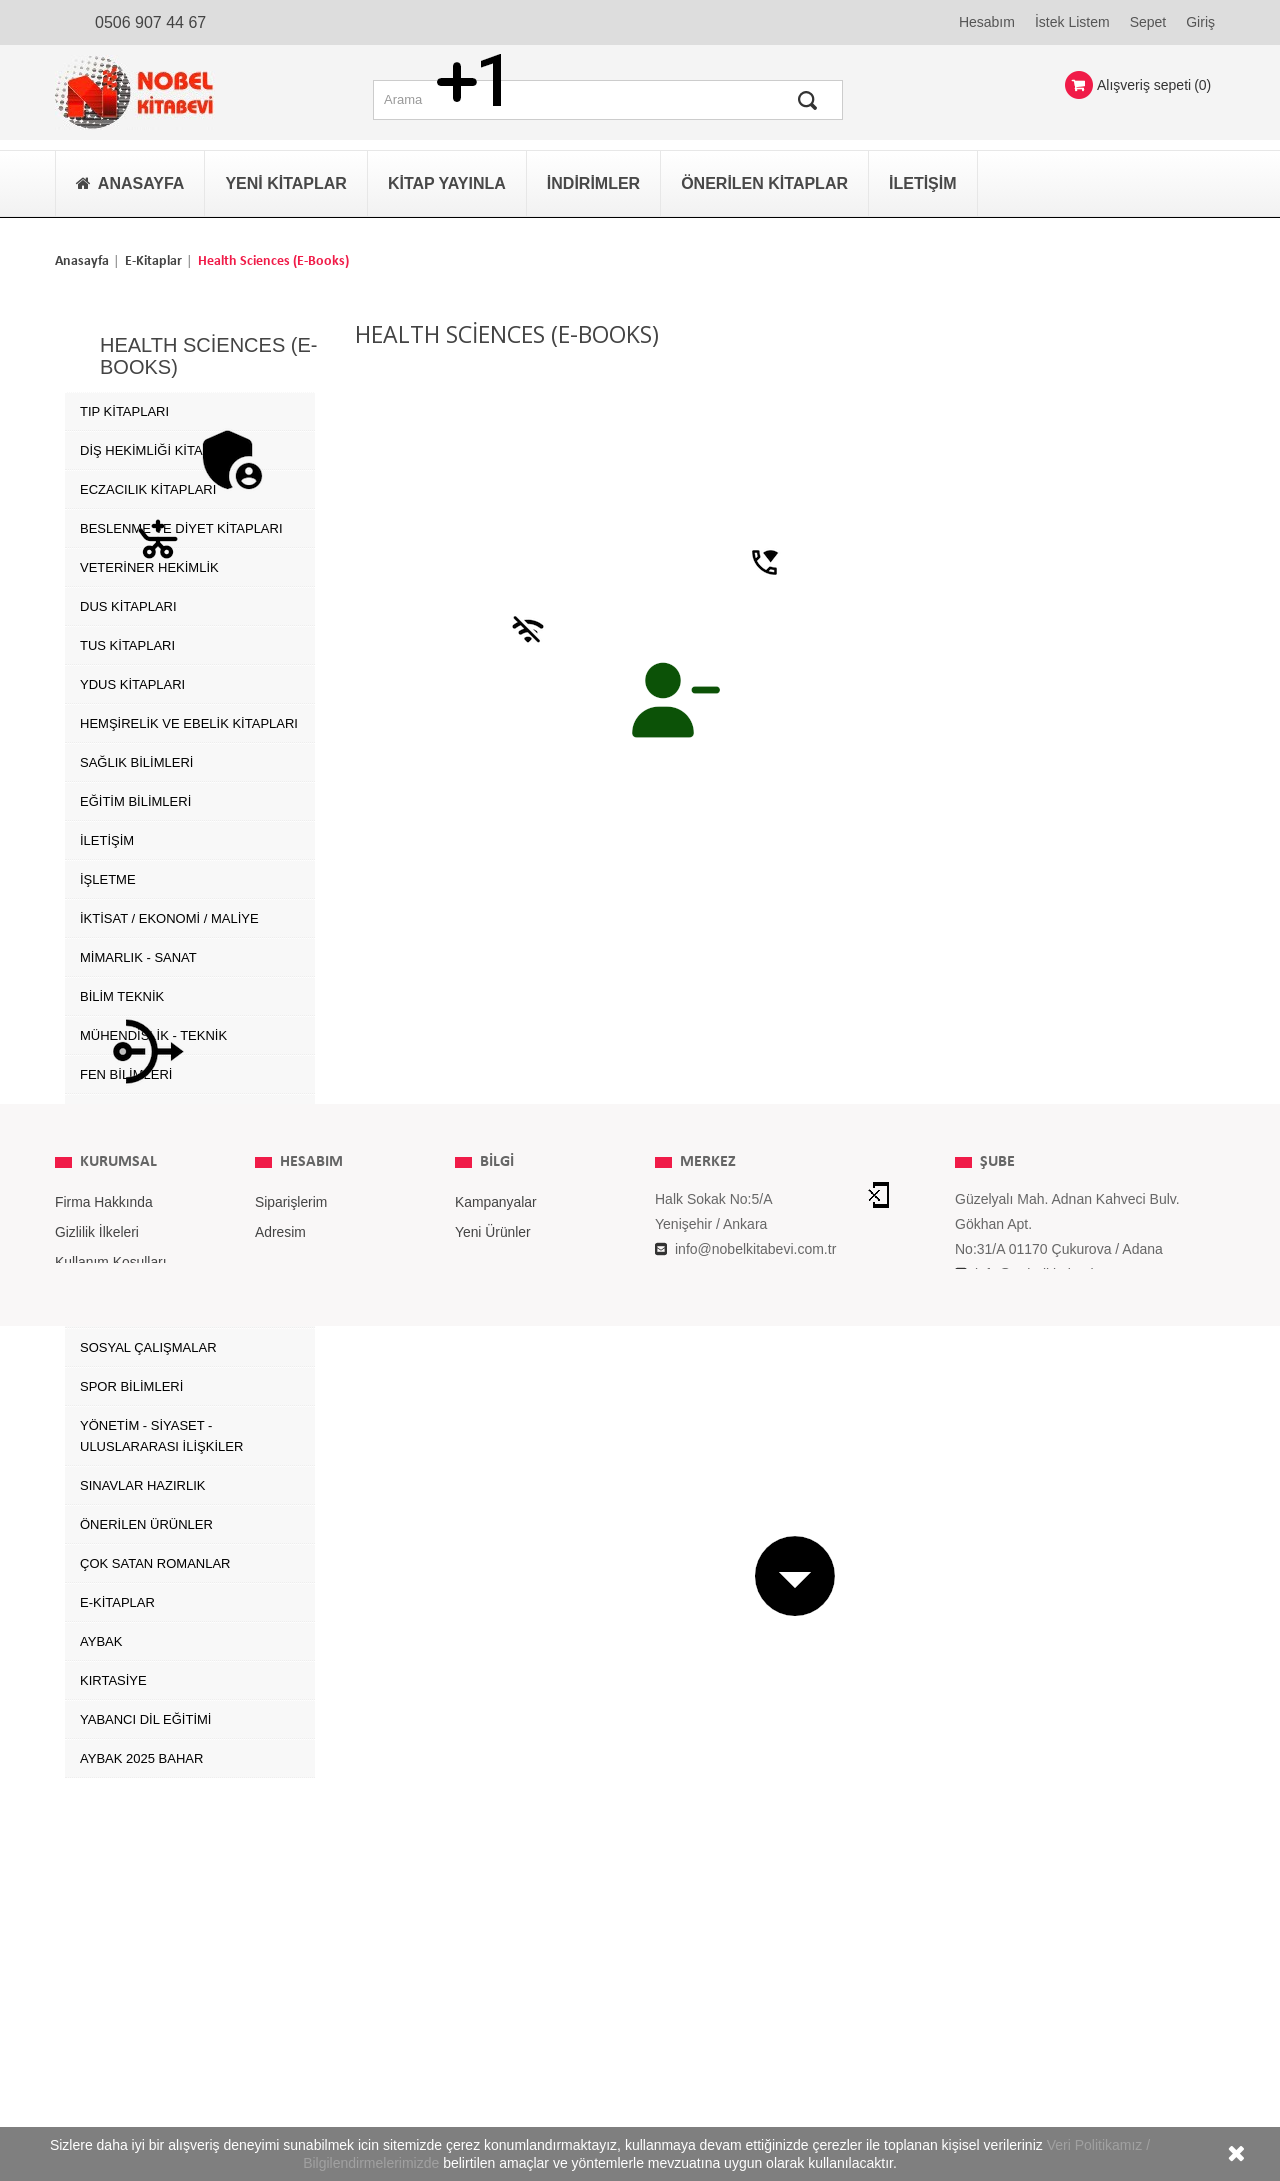 This screenshot has width=1280, height=2181. What do you see at coordinates (672, 699) in the screenshot?
I see `remove a user or contact` at bounding box center [672, 699].